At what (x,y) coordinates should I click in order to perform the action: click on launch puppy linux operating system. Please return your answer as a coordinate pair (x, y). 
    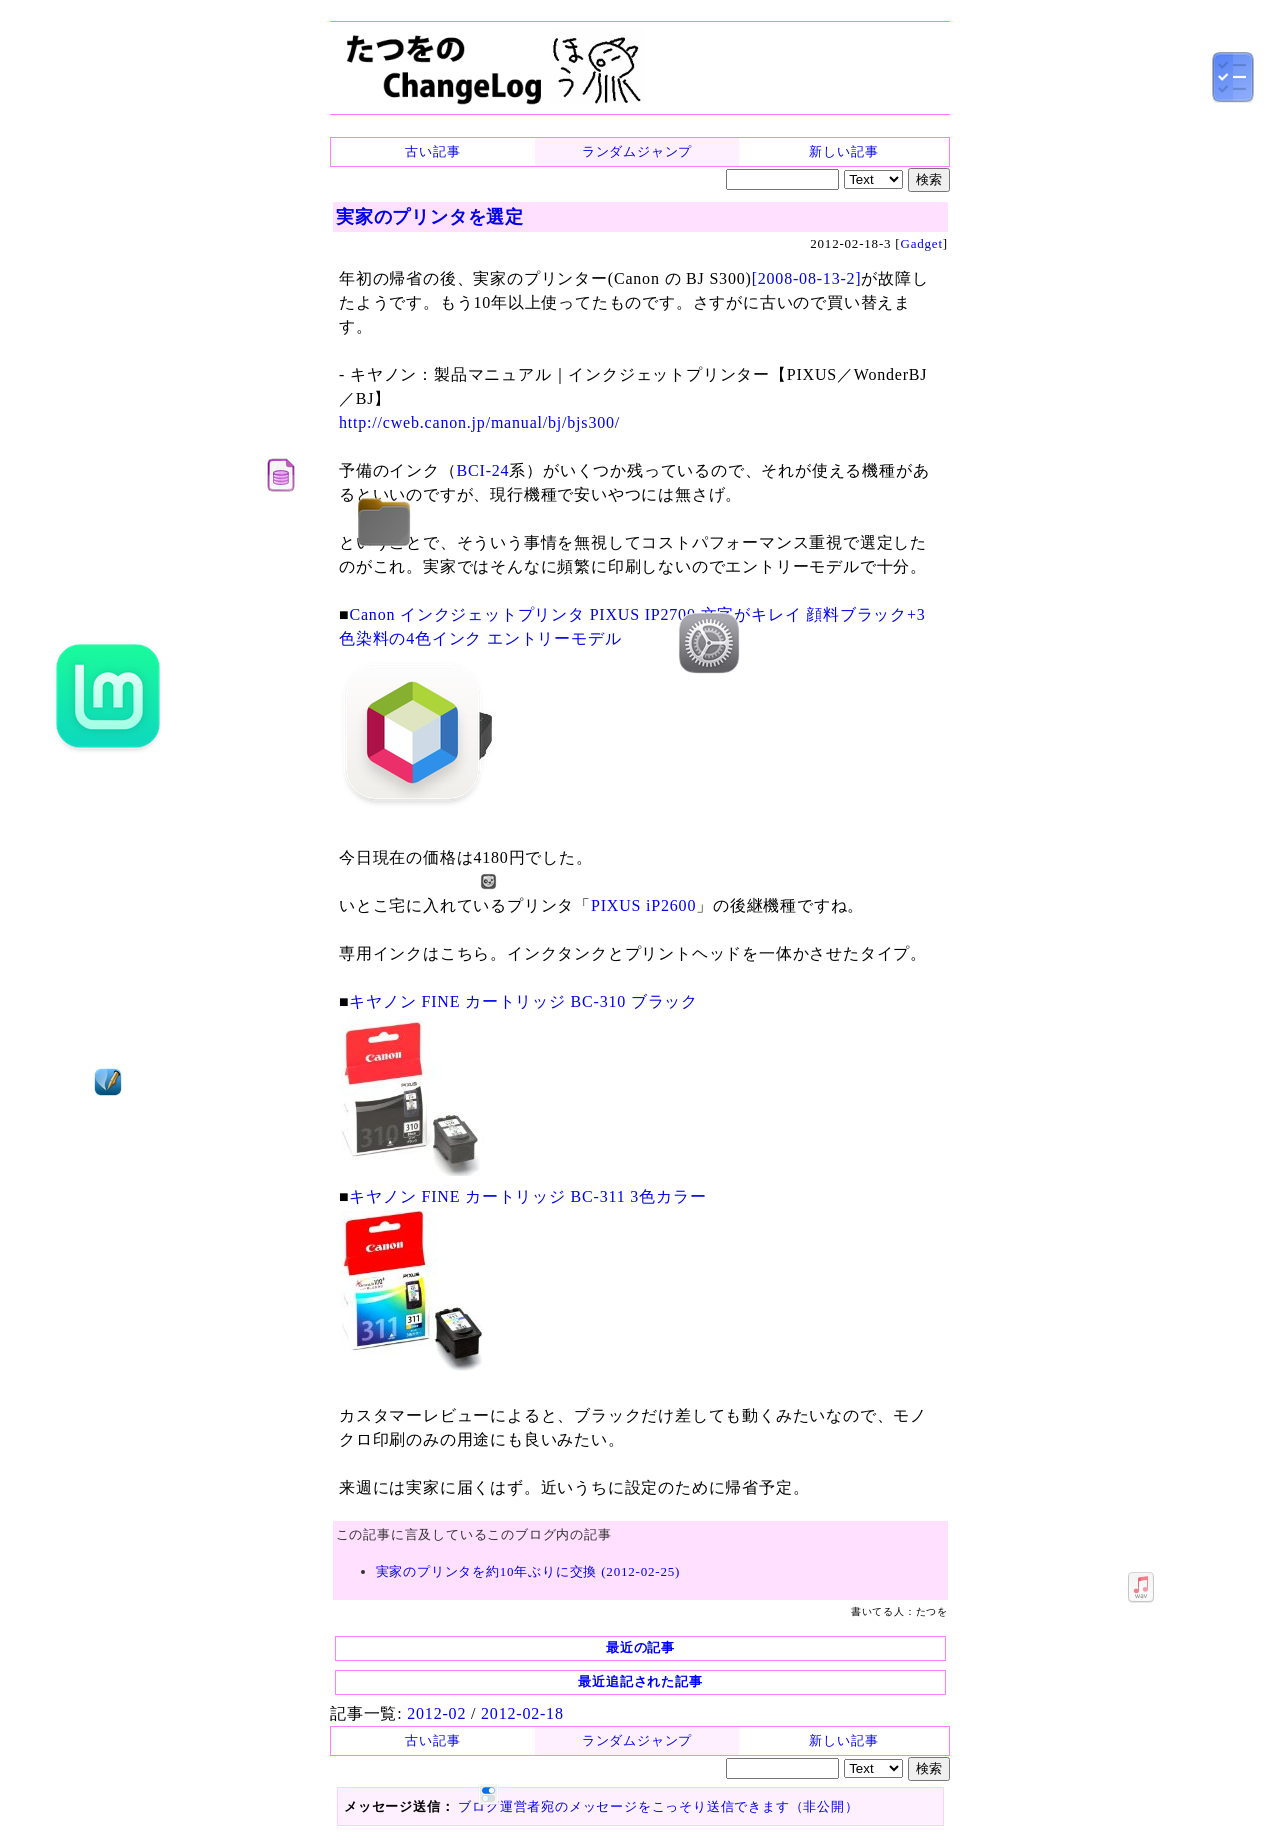
    Looking at the image, I should click on (488, 881).